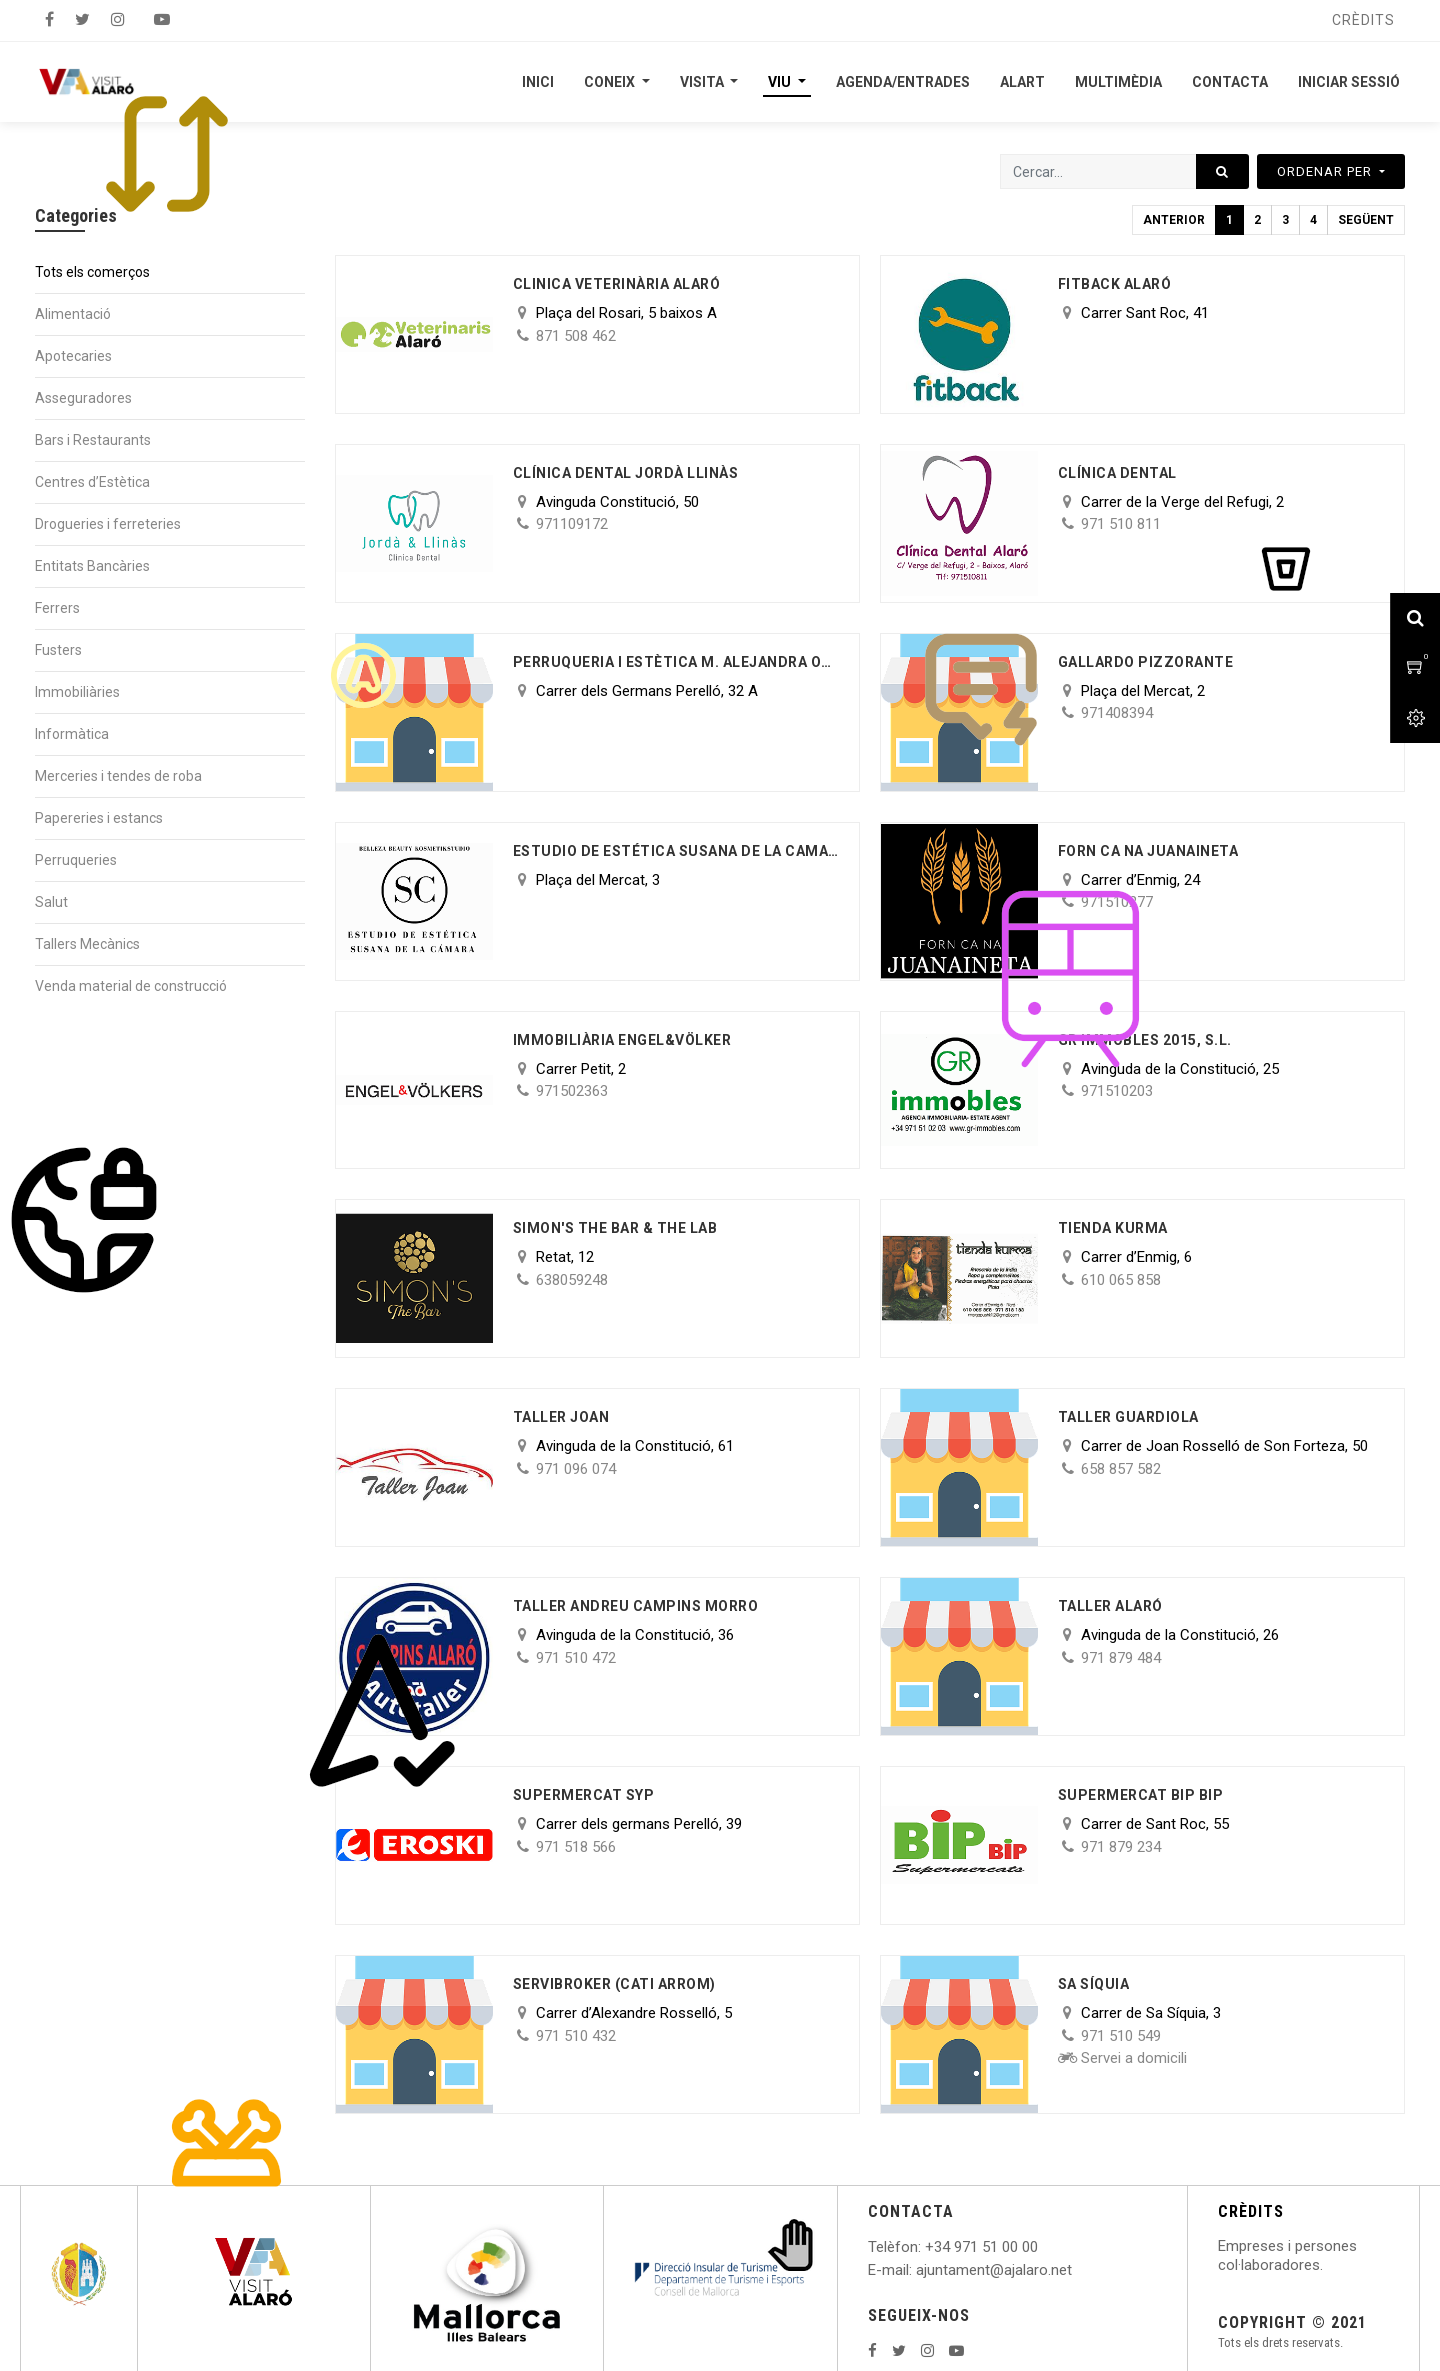 The image size is (1440, 2371). What do you see at coordinates (378, 1710) in the screenshot?
I see `location or destination confirmed` at bounding box center [378, 1710].